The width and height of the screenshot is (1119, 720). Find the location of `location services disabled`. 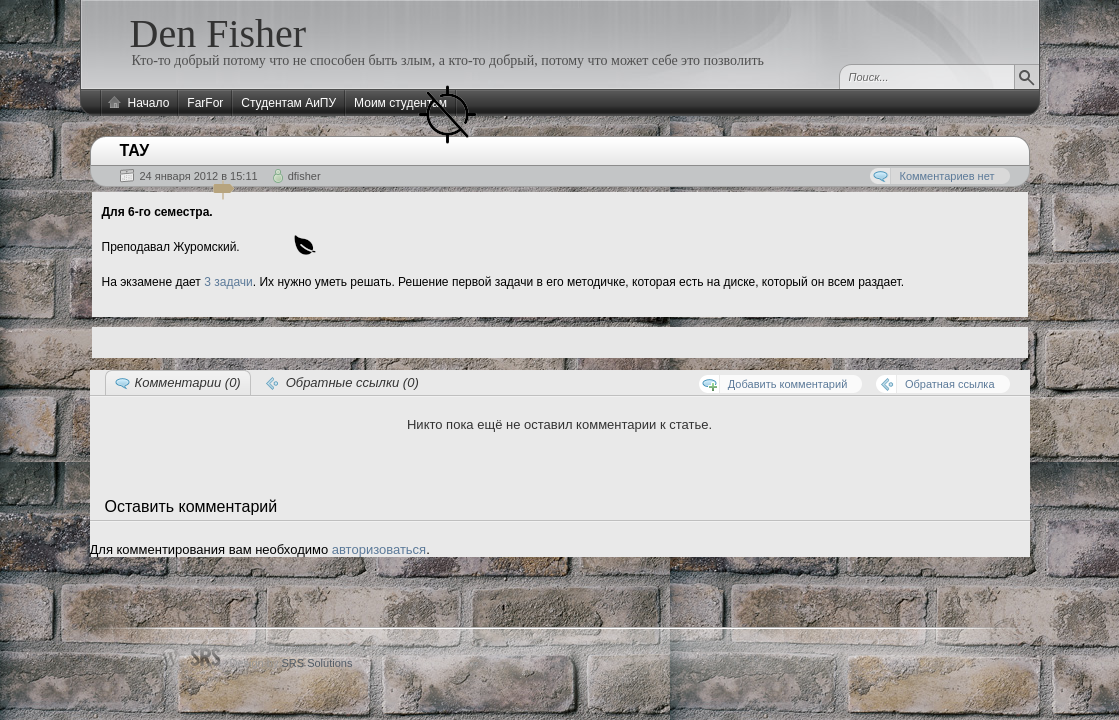

location services disabled is located at coordinates (447, 114).